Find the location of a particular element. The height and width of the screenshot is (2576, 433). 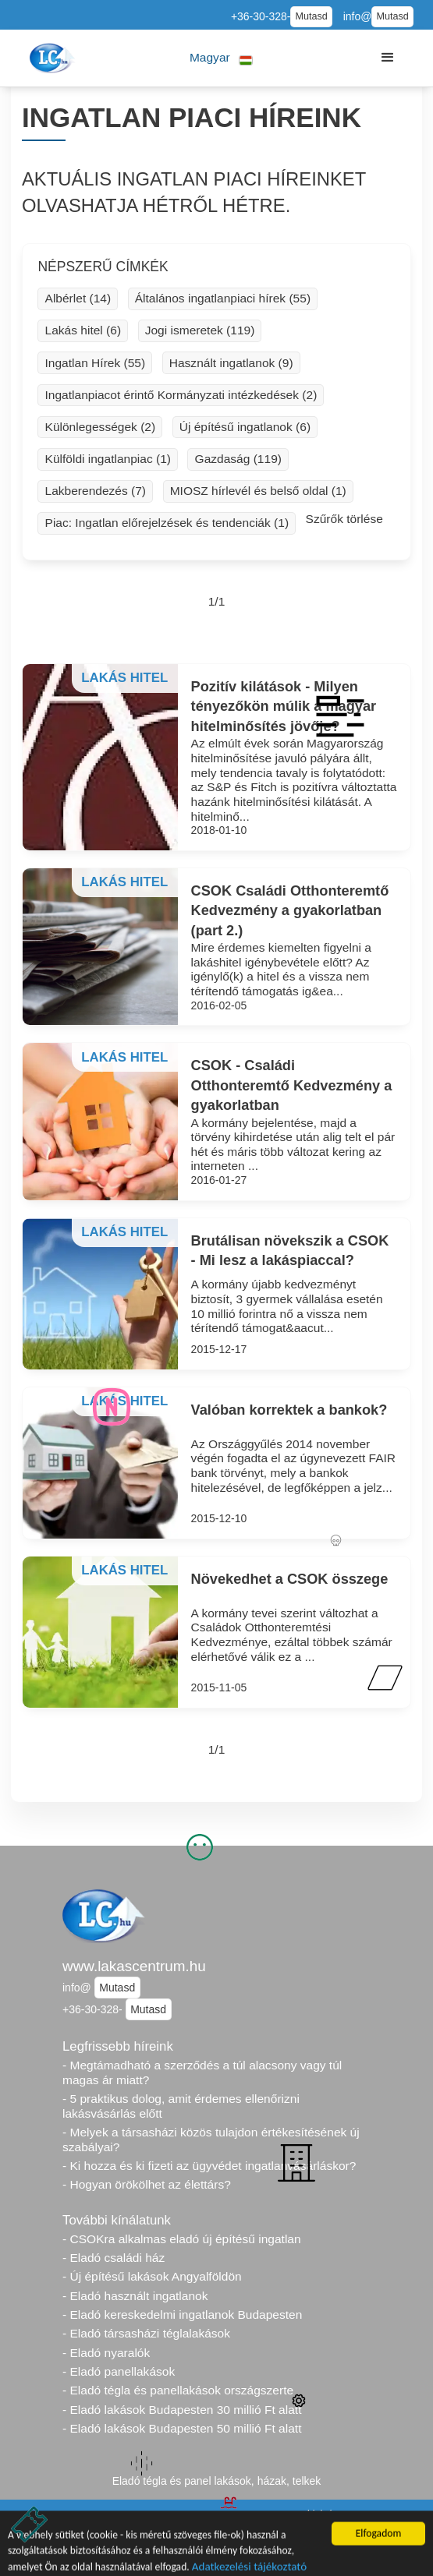

insert a parallelogram shape is located at coordinates (385, 1677).